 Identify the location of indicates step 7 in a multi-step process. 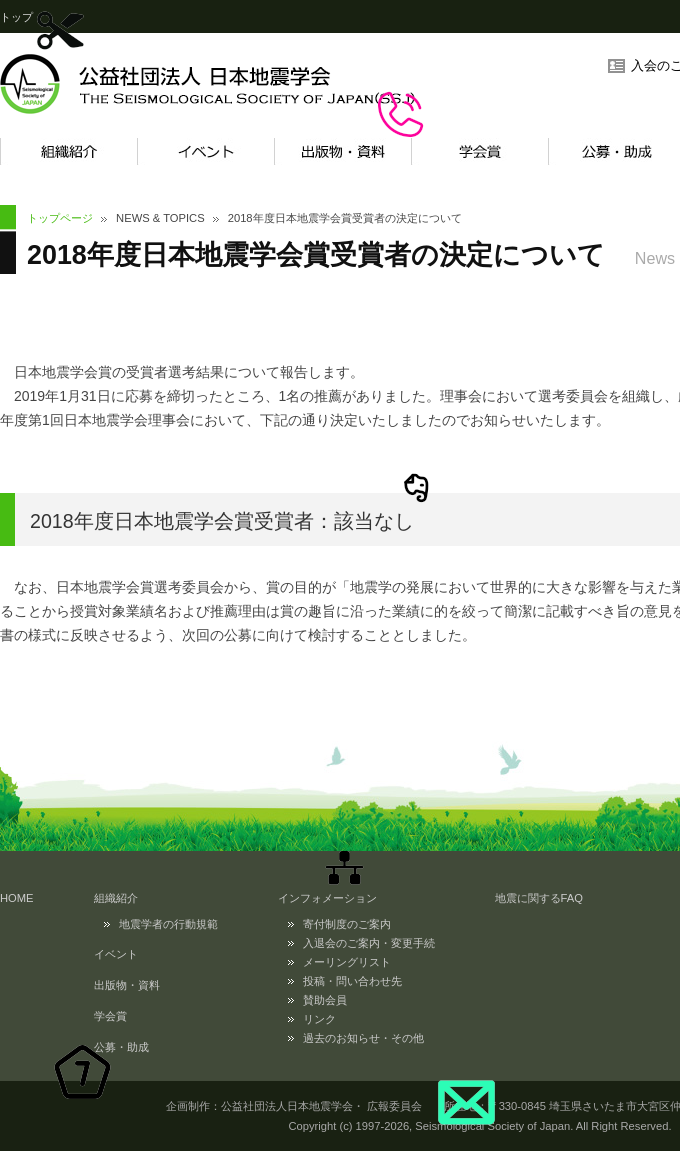
(82, 1073).